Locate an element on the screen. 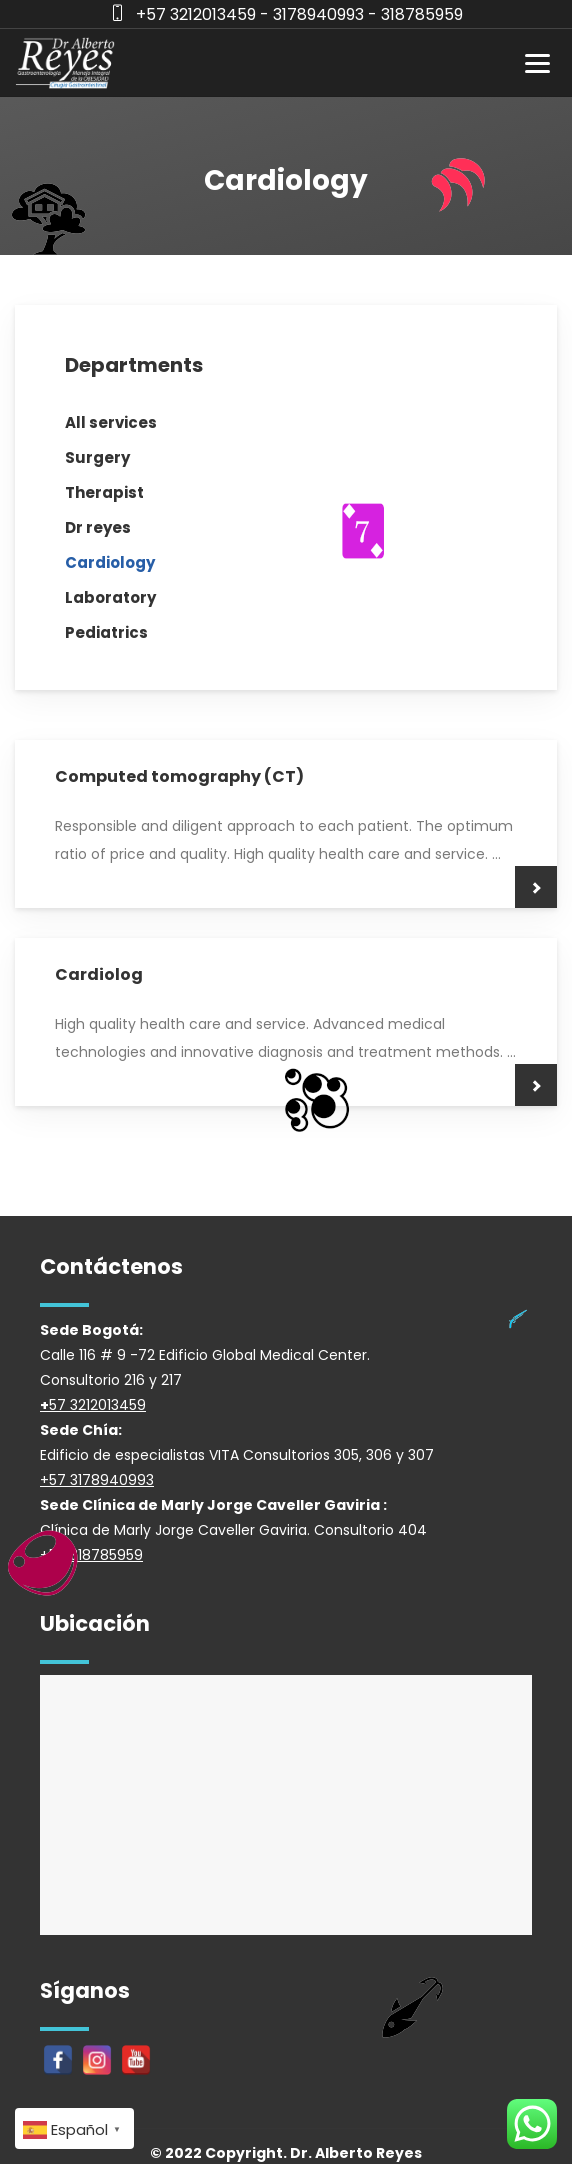 The height and width of the screenshot is (2164, 572). indicates a claw or slash attack ability is located at coordinates (458, 184).